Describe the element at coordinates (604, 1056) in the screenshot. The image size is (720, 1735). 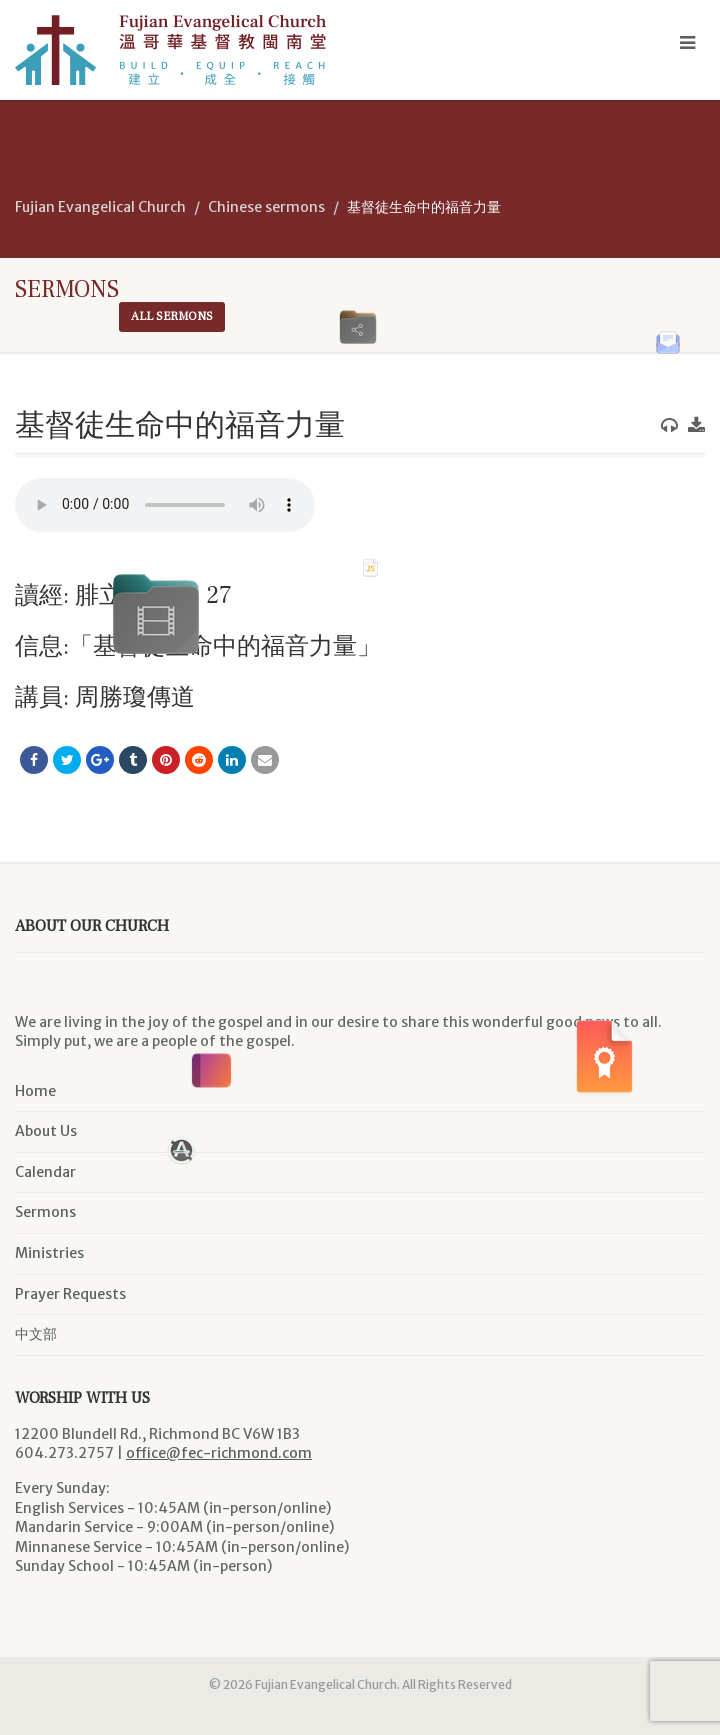
I see `a certificate or credential file` at that location.